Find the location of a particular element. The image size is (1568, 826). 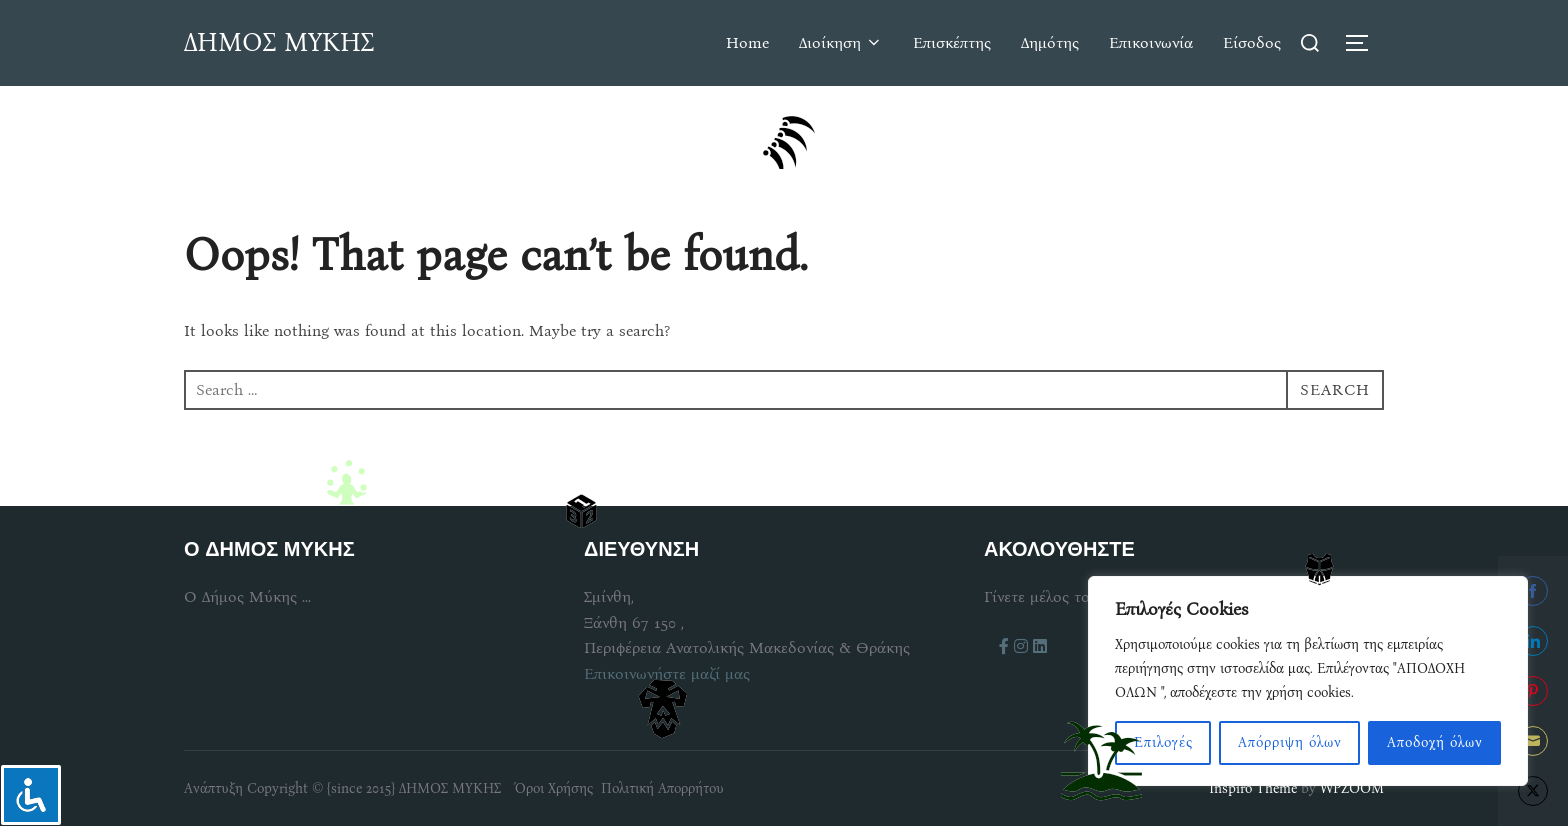

roll dice or generate random number is located at coordinates (581, 511).